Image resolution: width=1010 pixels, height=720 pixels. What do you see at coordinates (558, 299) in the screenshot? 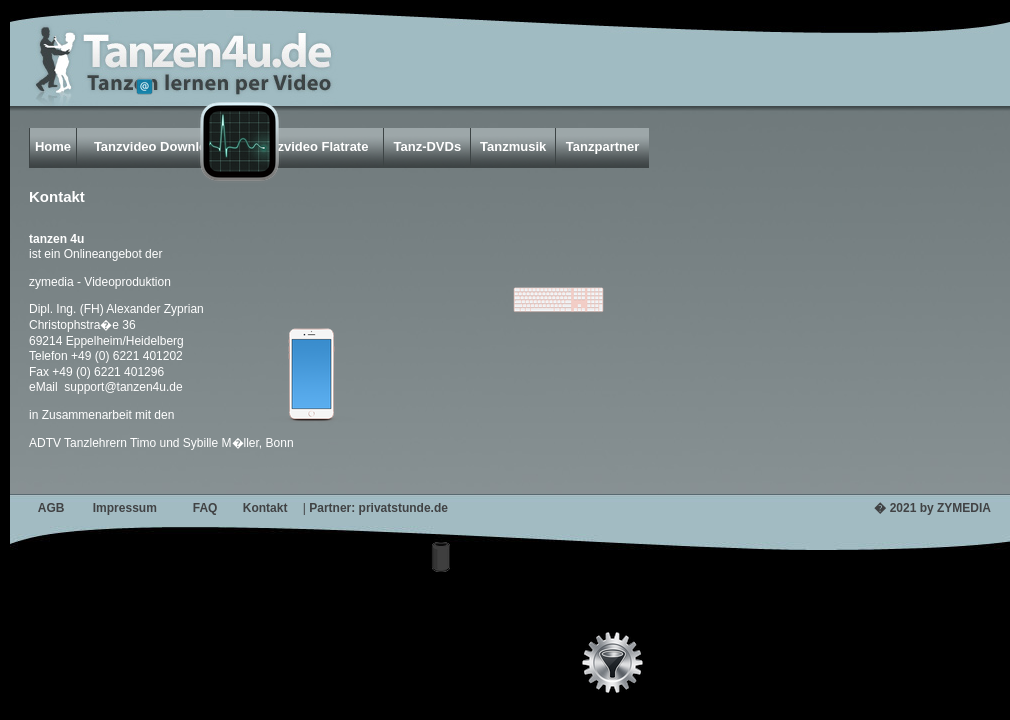
I see `connect a pink bluetooth keyboard` at bounding box center [558, 299].